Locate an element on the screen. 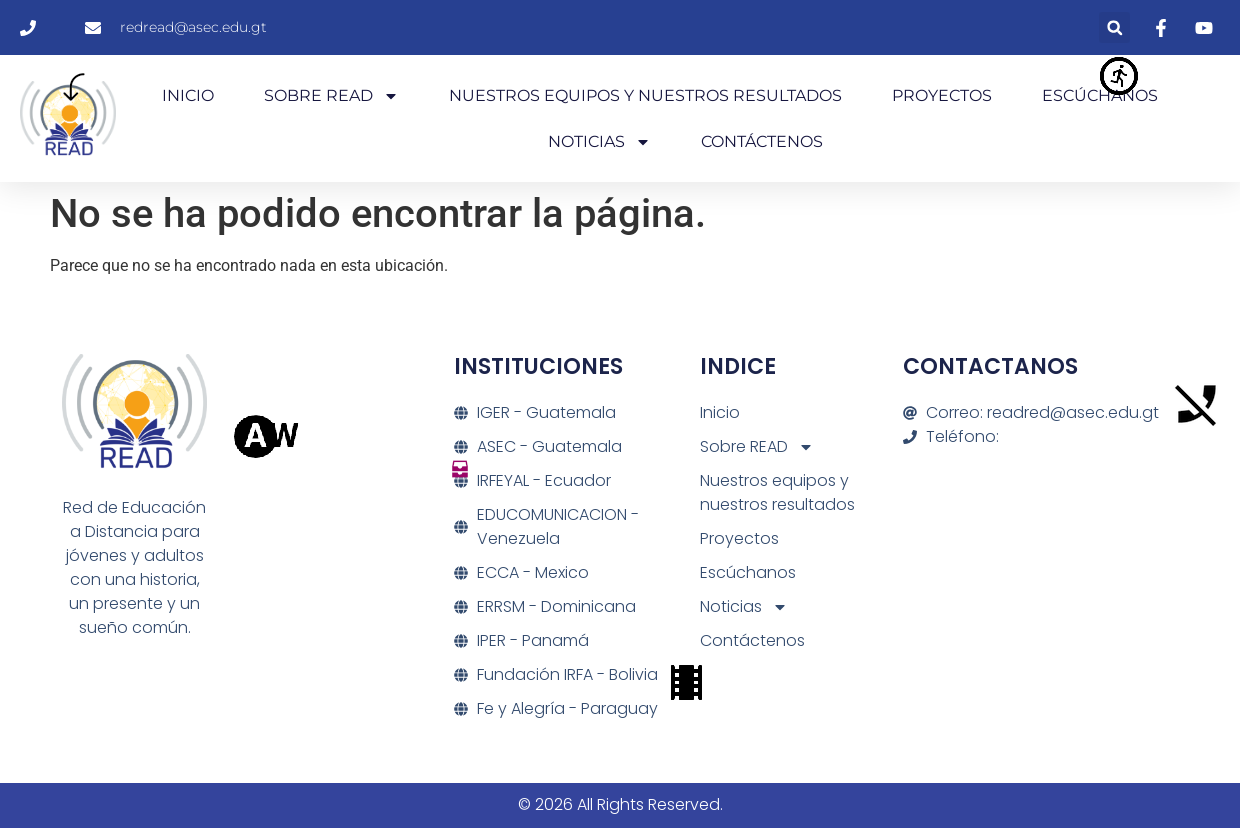 The height and width of the screenshot is (828, 1240). access stacked file trays or inbox folders is located at coordinates (460, 469).